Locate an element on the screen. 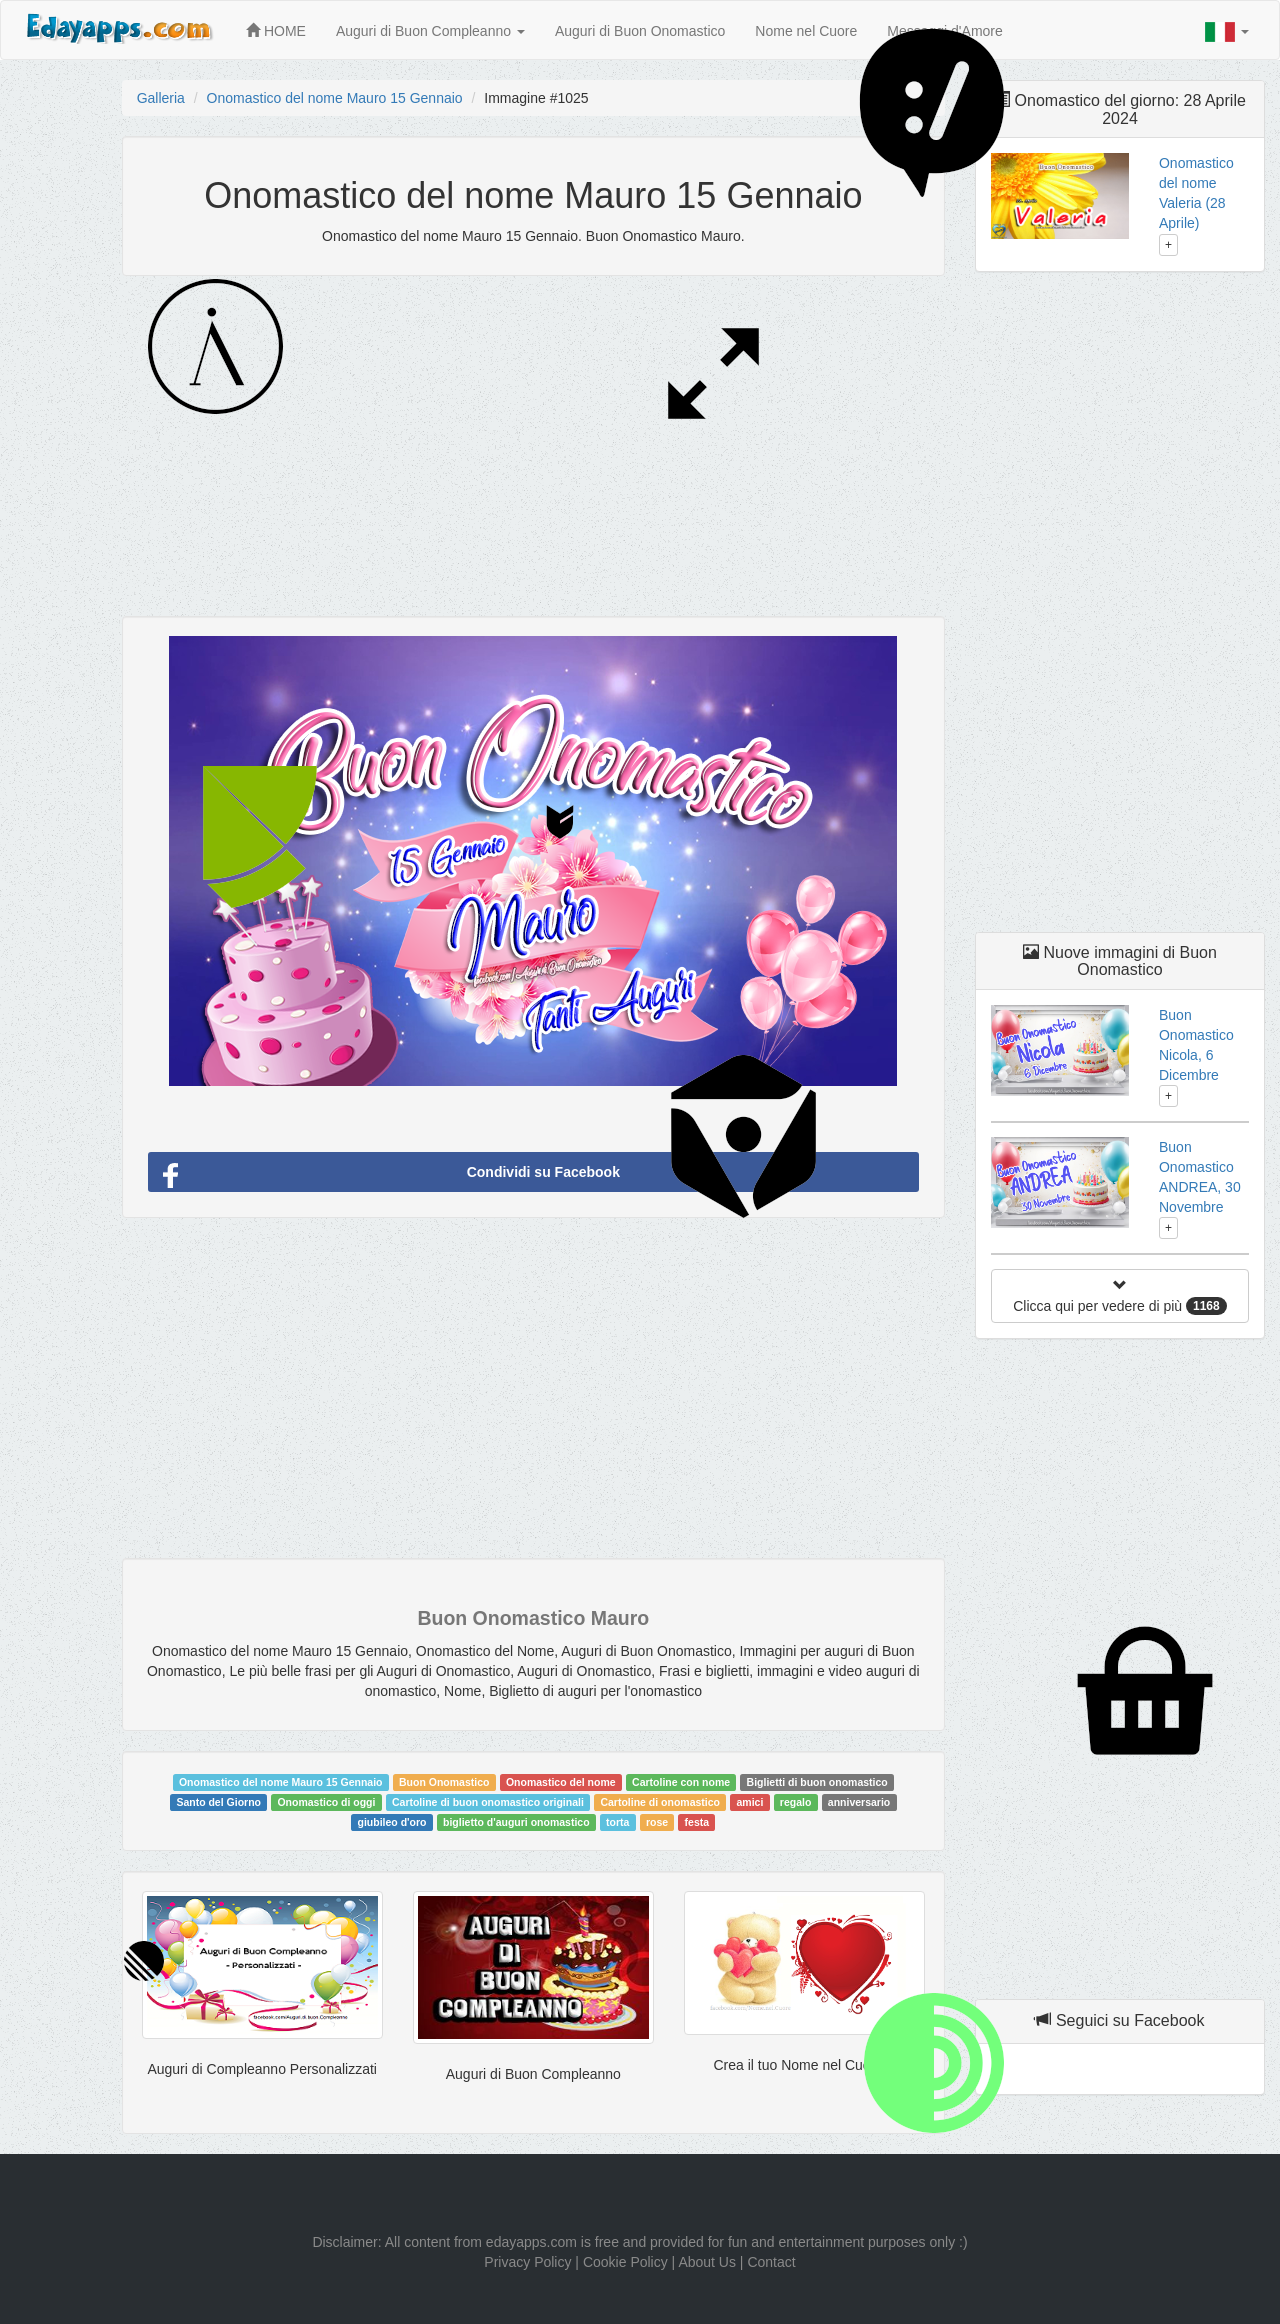  open Linear project management app is located at coordinates (144, 1961).